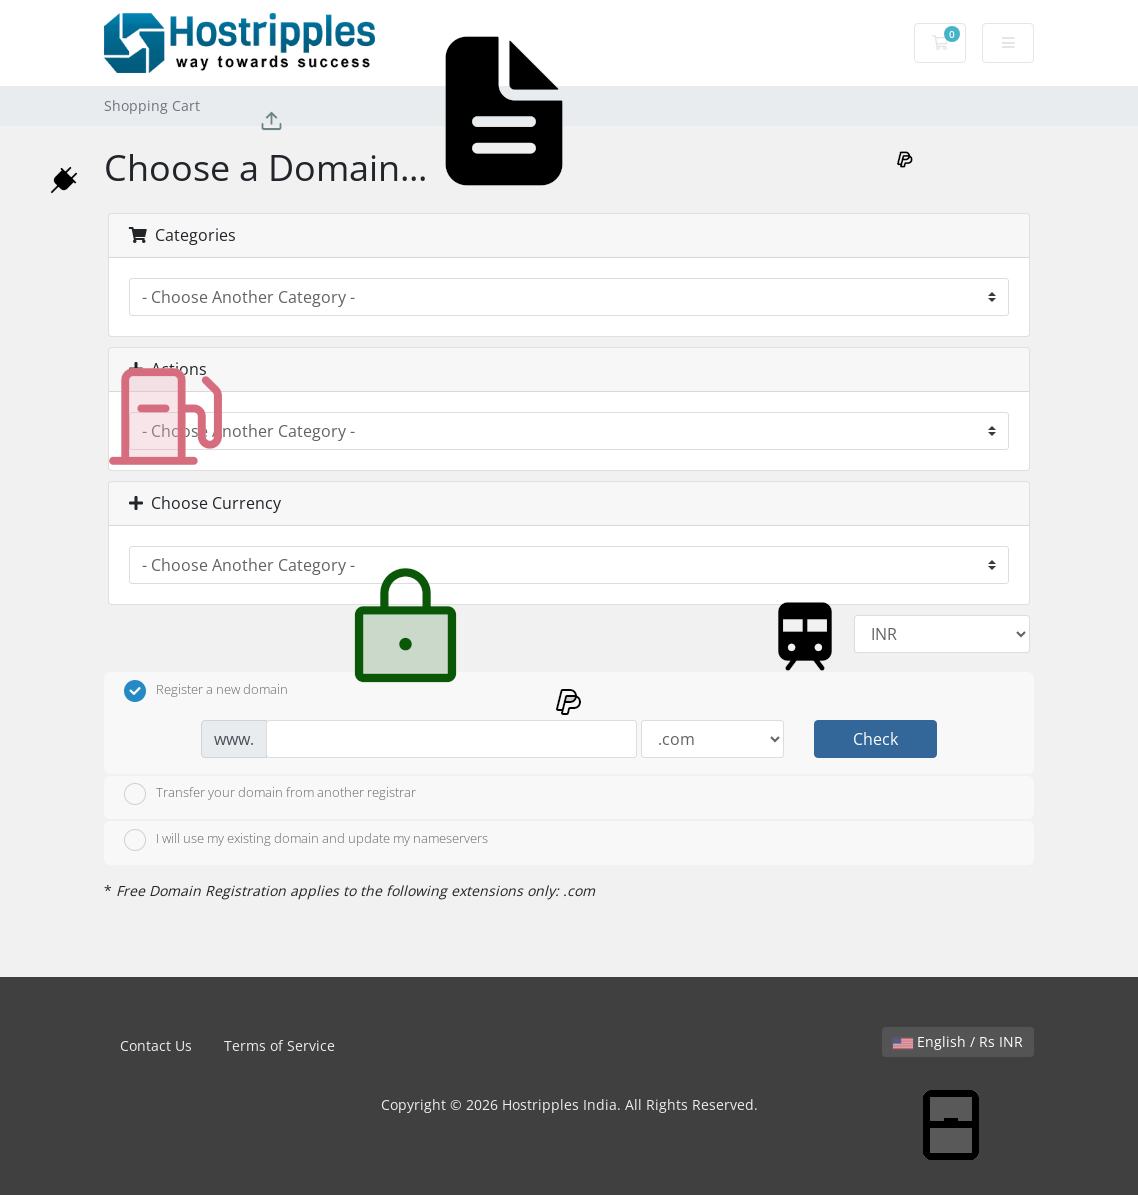  Describe the element at coordinates (161, 416) in the screenshot. I see `find nearby gas stations` at that location.